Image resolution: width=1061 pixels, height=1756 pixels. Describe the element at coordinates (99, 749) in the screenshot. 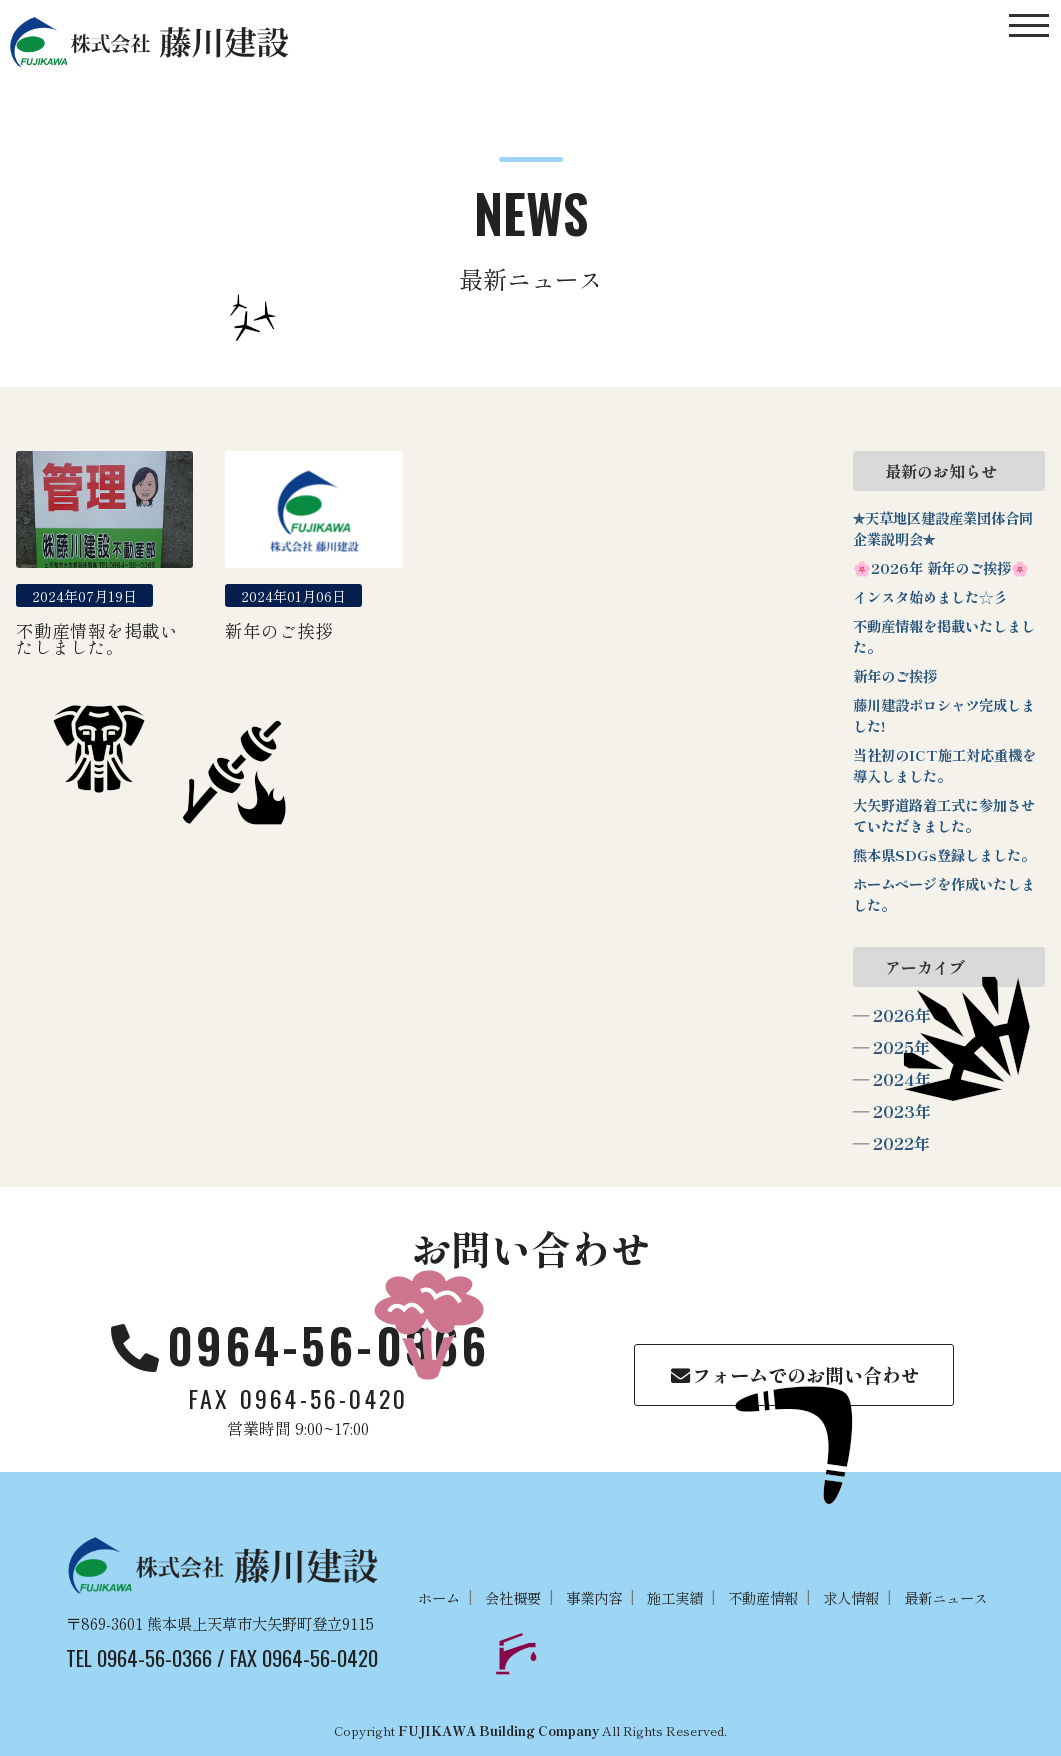

I see `elephant character or avatar icon` at that location.